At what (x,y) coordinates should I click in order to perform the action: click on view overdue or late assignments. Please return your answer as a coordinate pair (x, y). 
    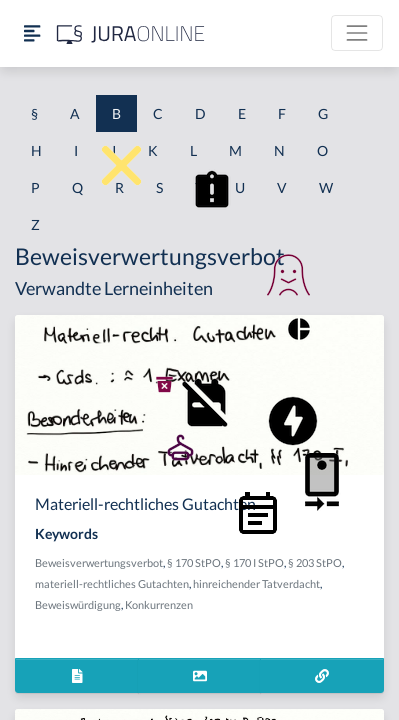
    Looking at the image, I should click on (212, 191).